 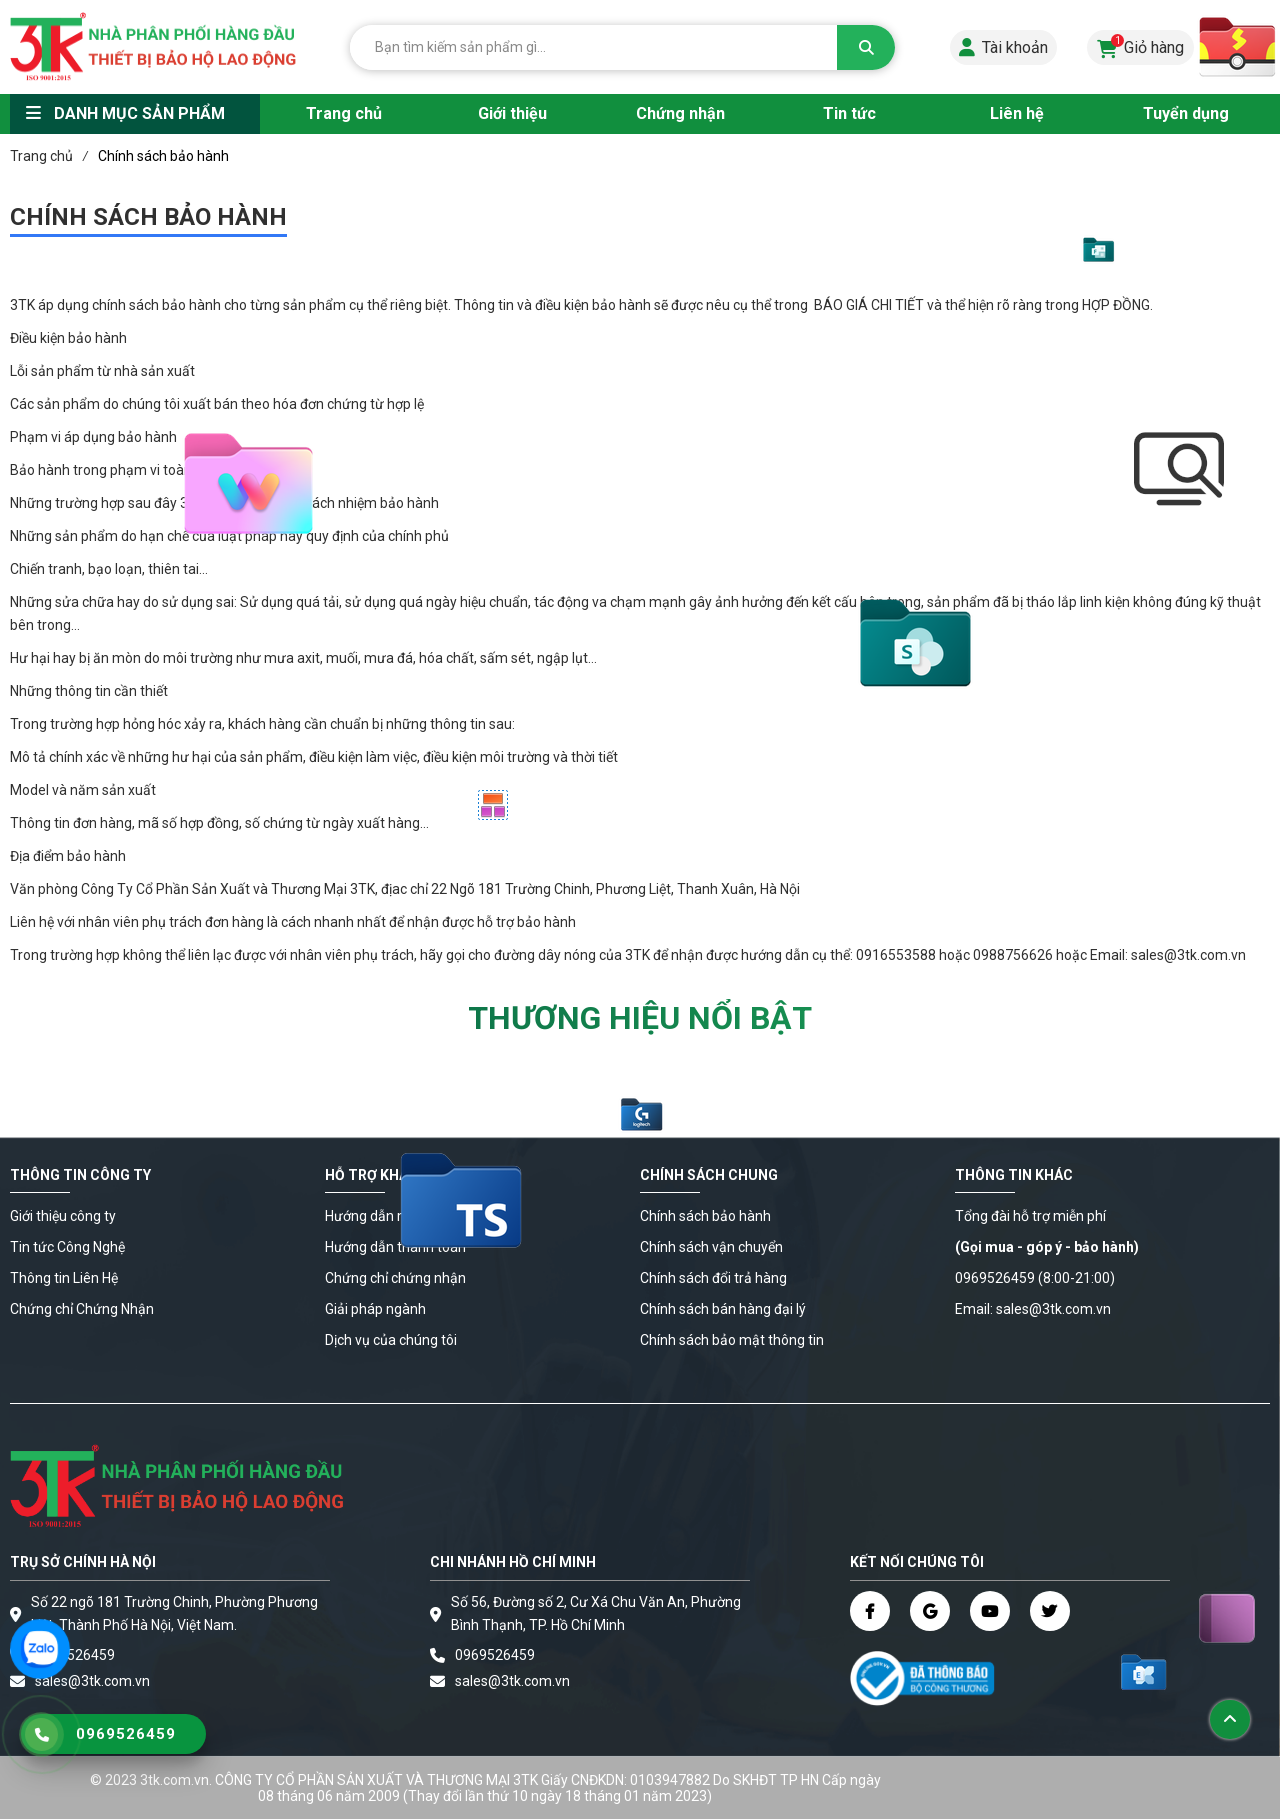 What do you see at coordinates (915, 646) in the screenshot?
I see `open microsoft sharepoint folder` at bounding box center [915, 646].